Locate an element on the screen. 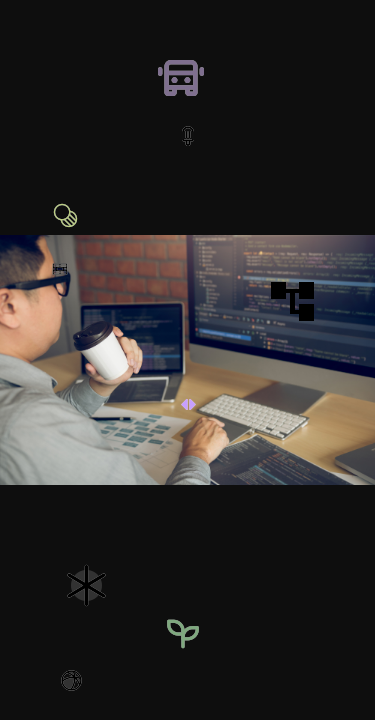  view account hierarchy or organizational structure is located at coordinates (292, 301).